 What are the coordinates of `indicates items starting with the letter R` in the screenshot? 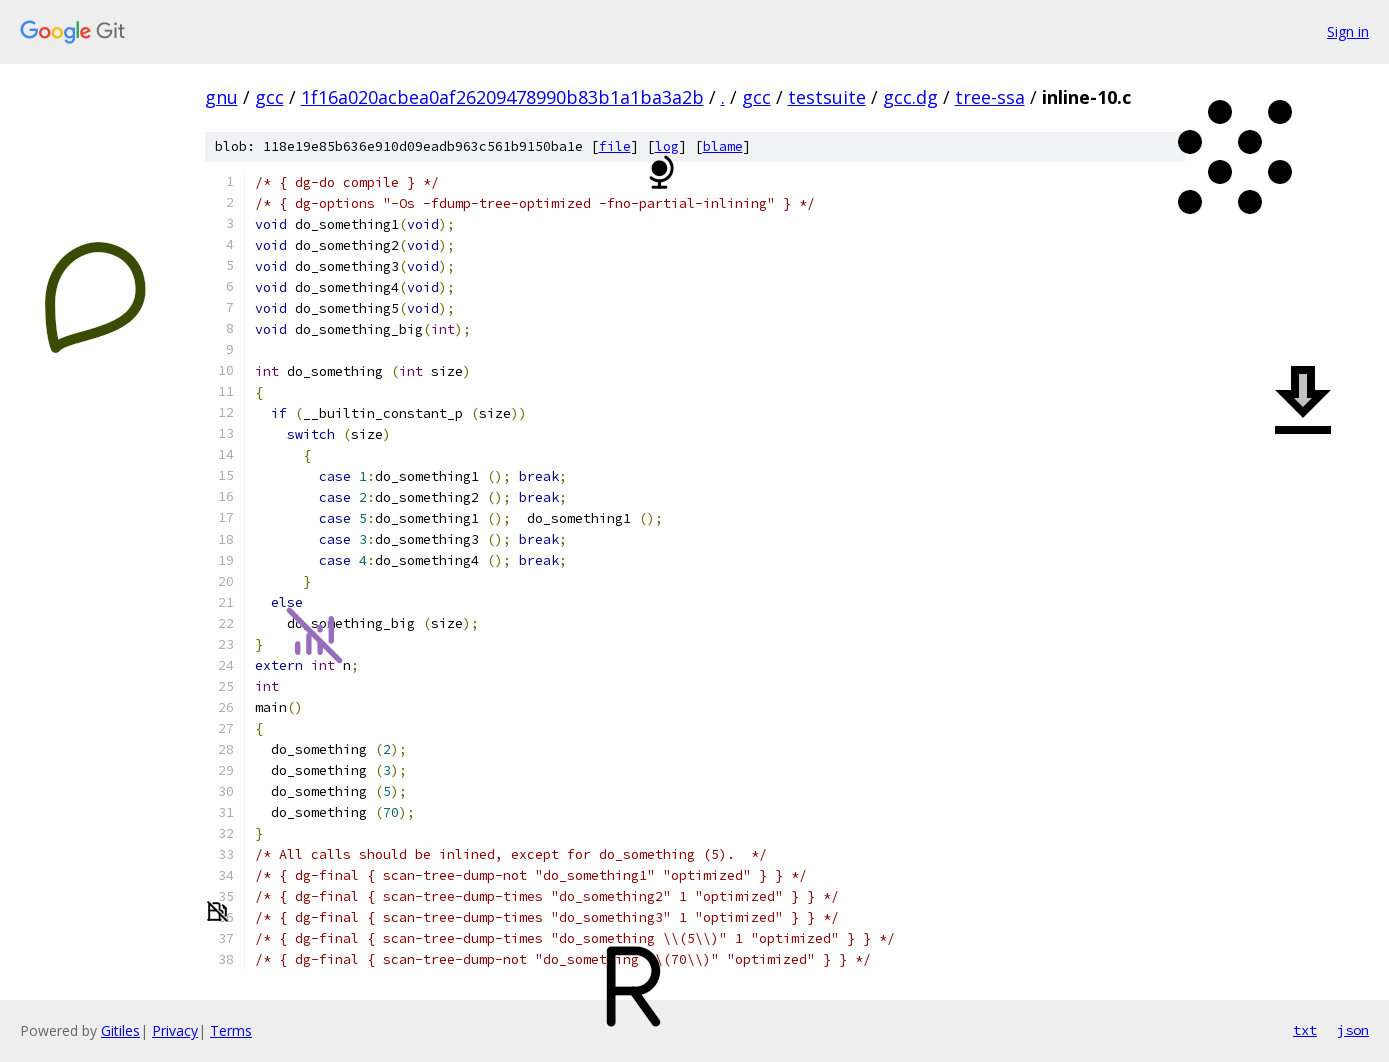 It's located at (633, 986).